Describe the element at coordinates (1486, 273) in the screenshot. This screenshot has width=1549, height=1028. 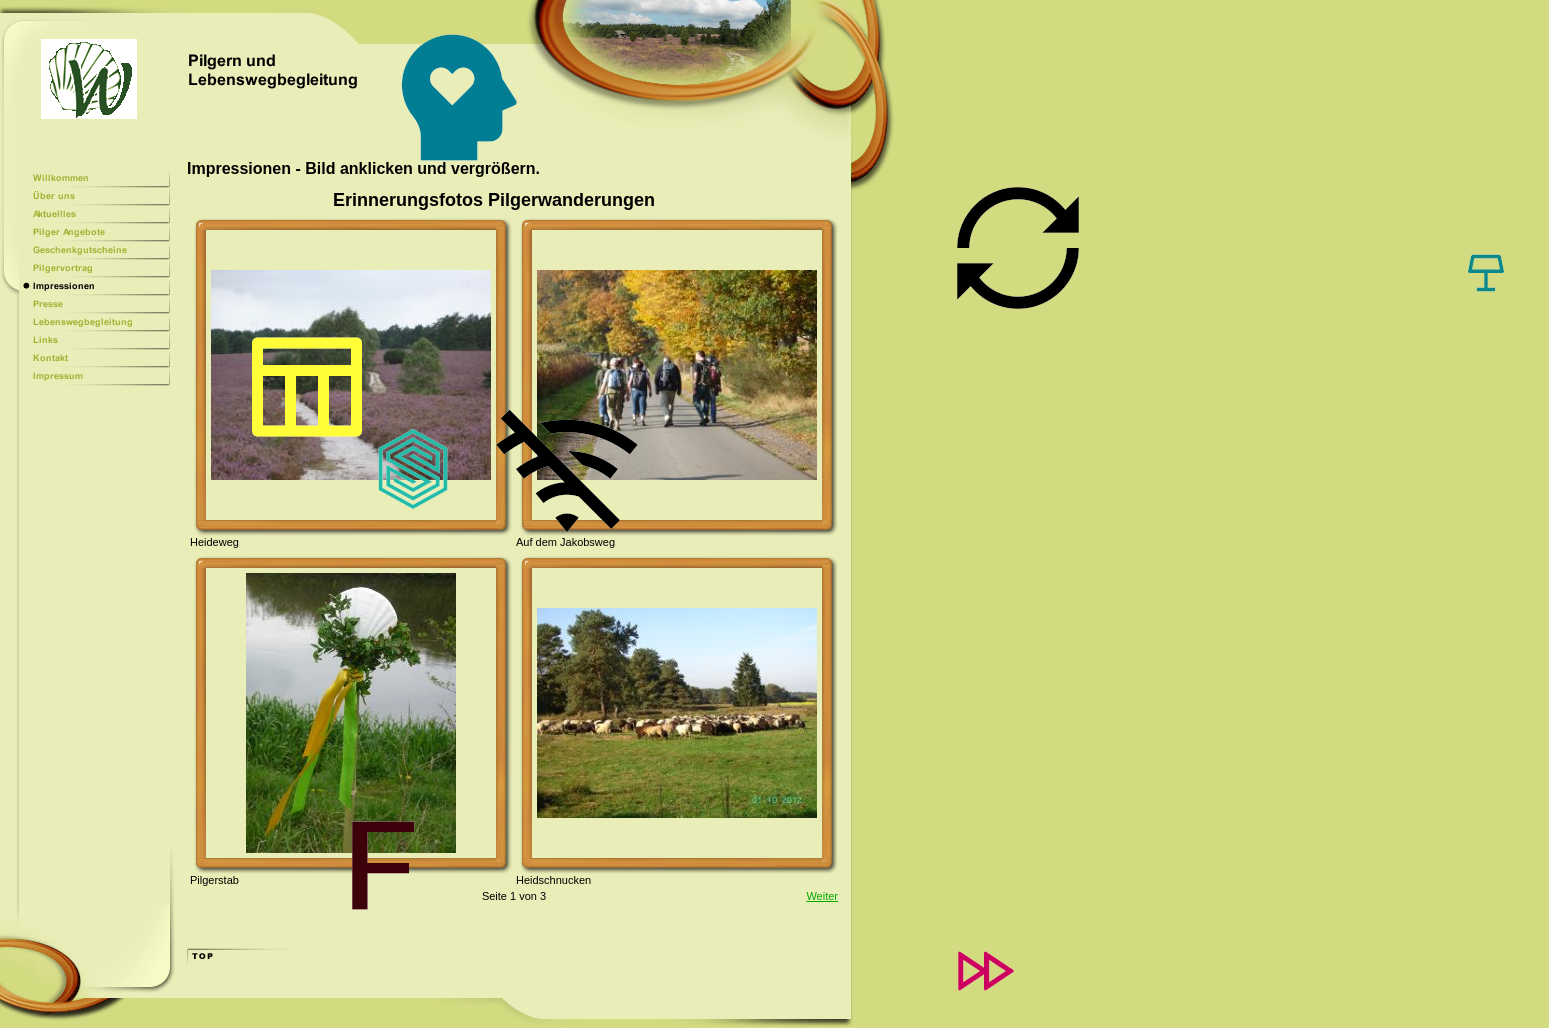
I see `open Apple Keynote presentation app` at that location.